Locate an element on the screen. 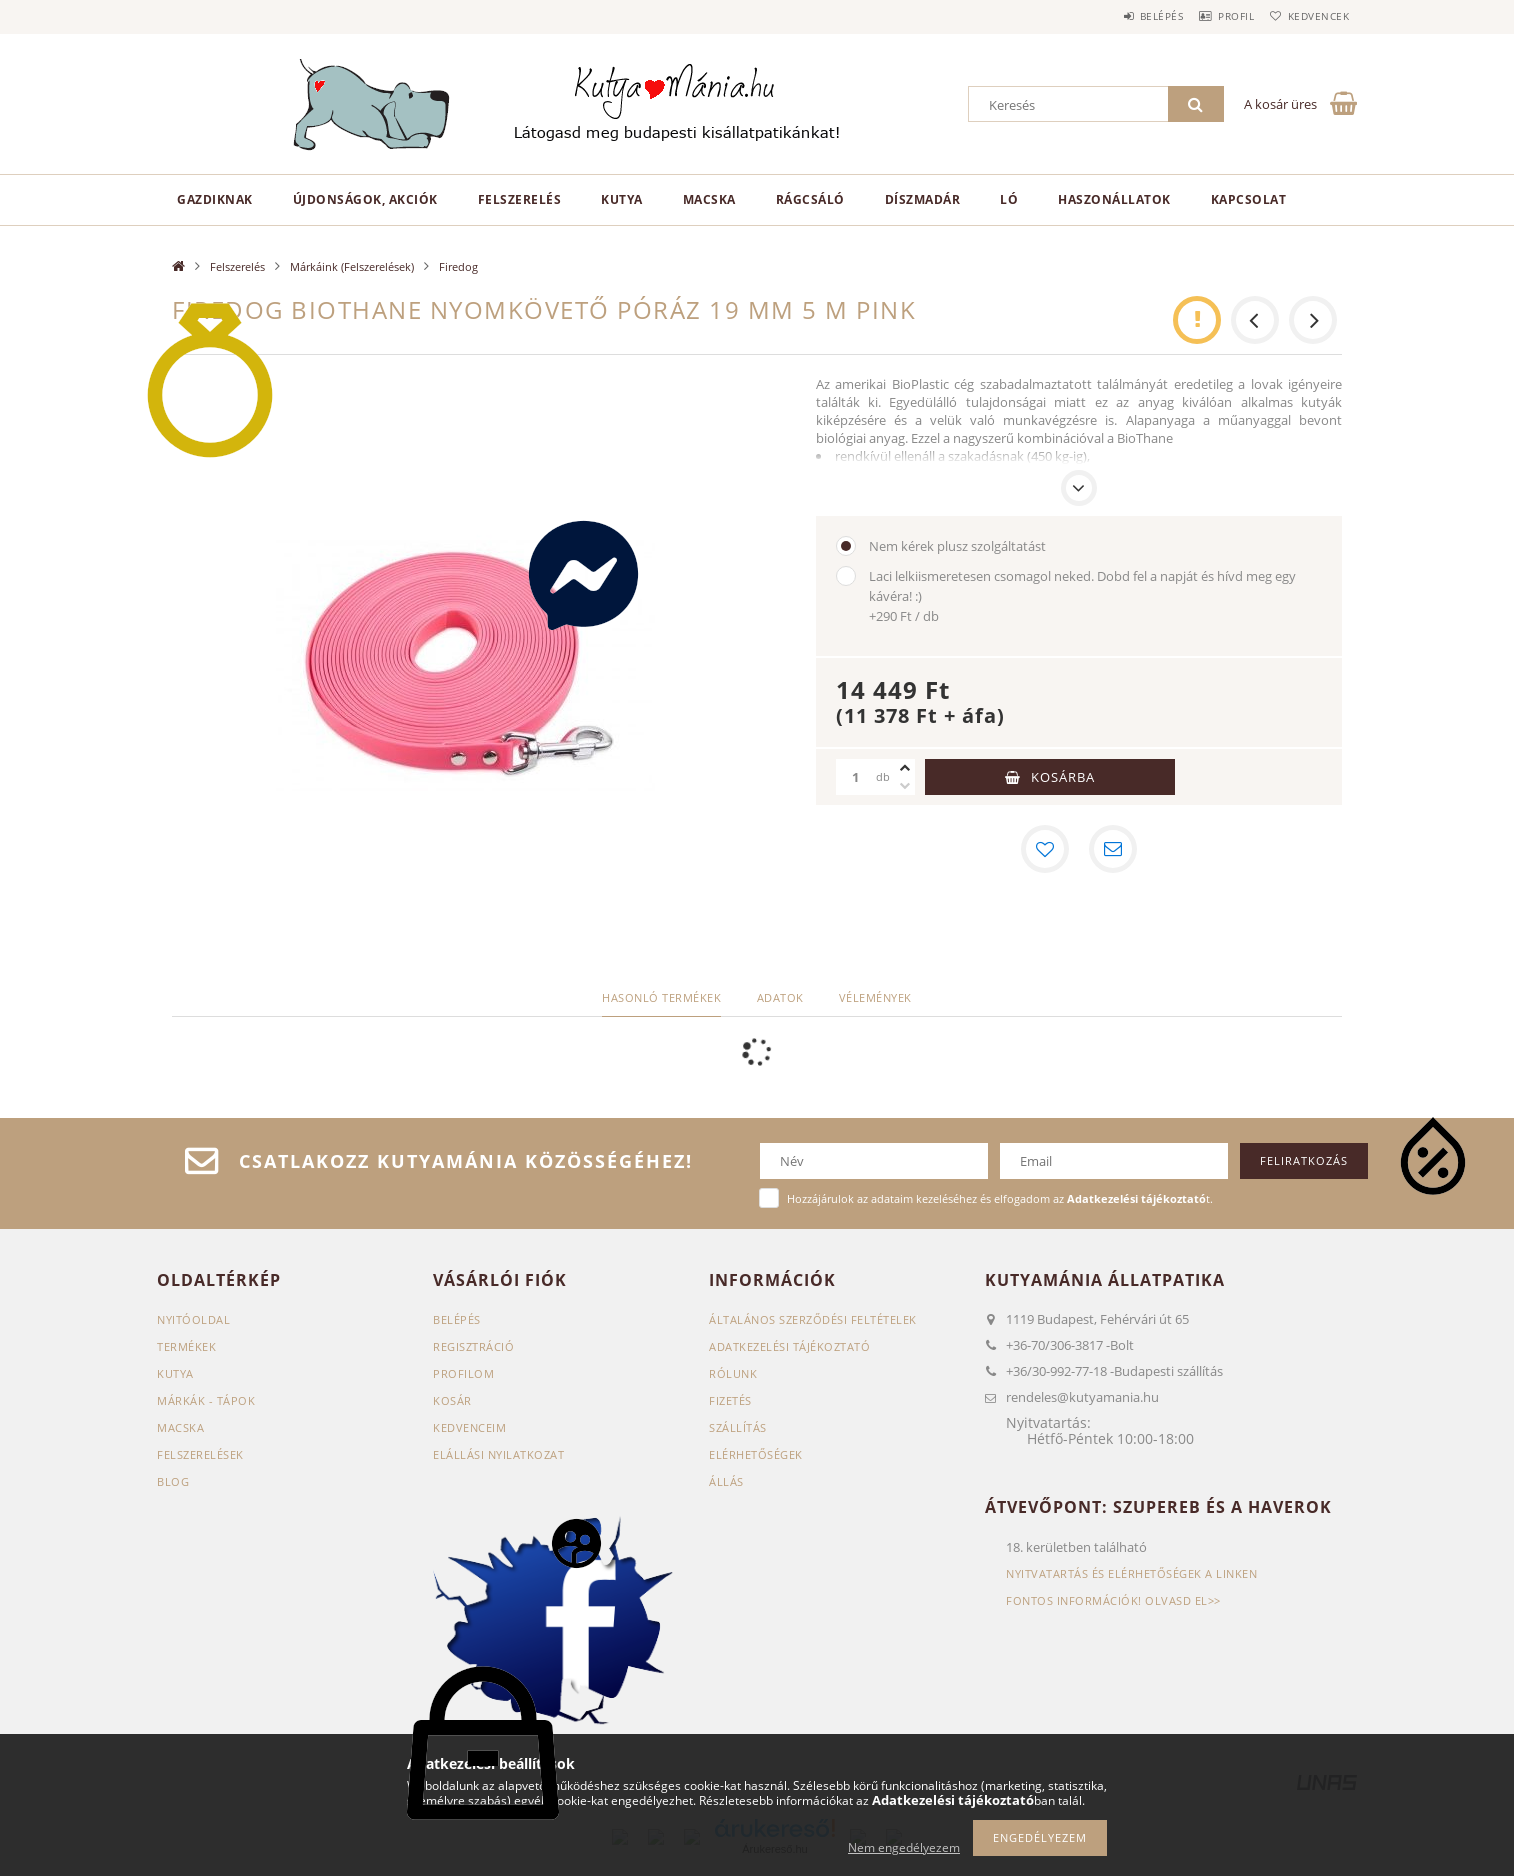 The image size is (1514, 1876). open Facebook Messenger is located at coordinates (583, 575).